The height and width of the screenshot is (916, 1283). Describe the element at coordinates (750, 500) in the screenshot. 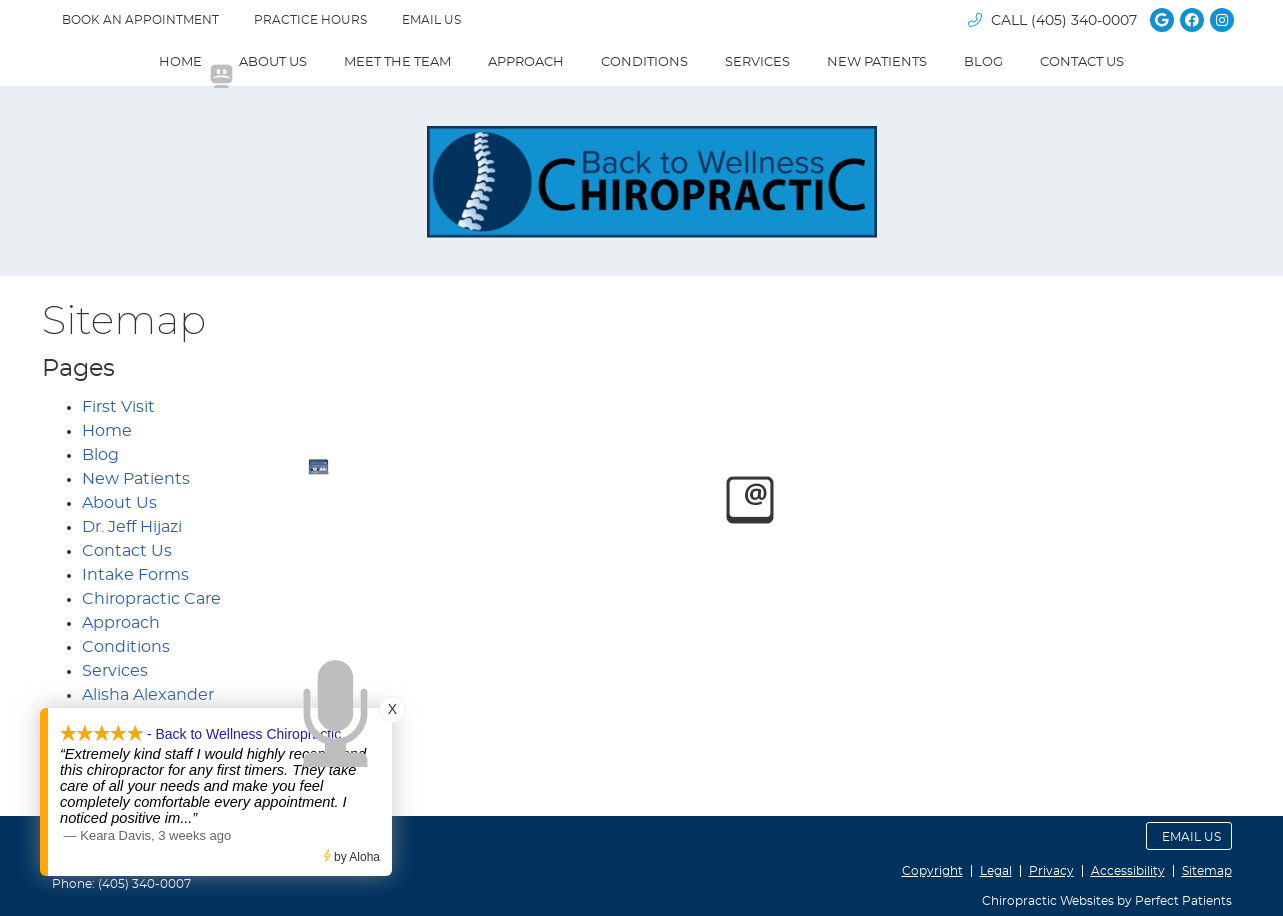

I see `access keyboard and input settings` at that location.